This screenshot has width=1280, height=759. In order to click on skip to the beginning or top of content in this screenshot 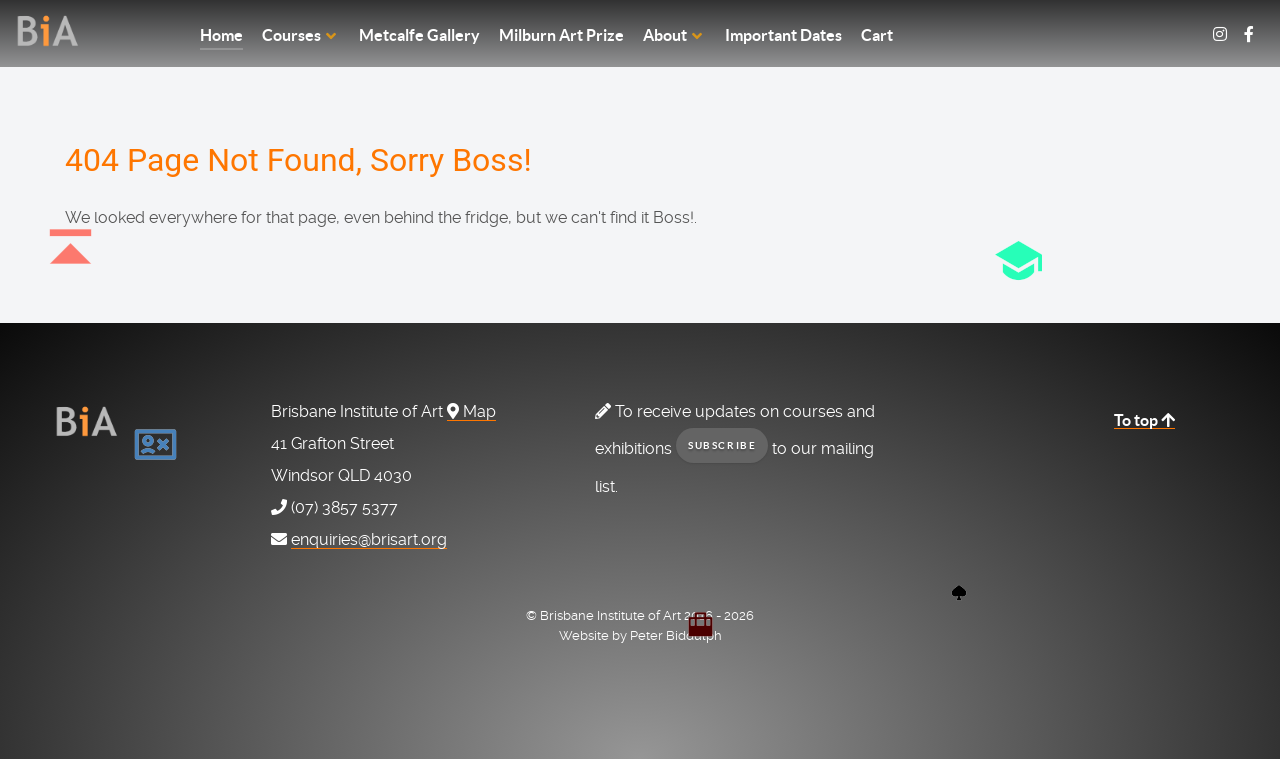, I will do `click(70, 246)`.